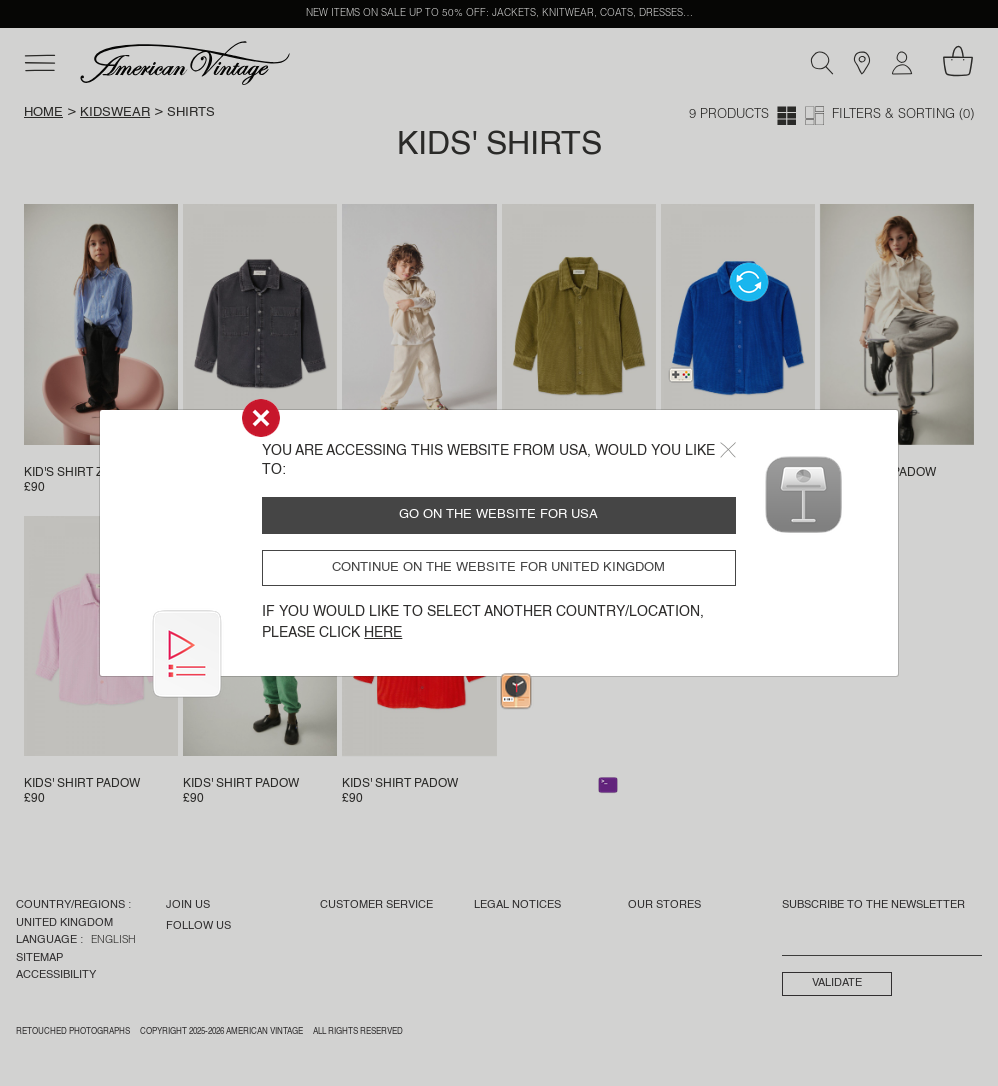  I want to click on an mpegurl audio playlist file, so click(187, 654).